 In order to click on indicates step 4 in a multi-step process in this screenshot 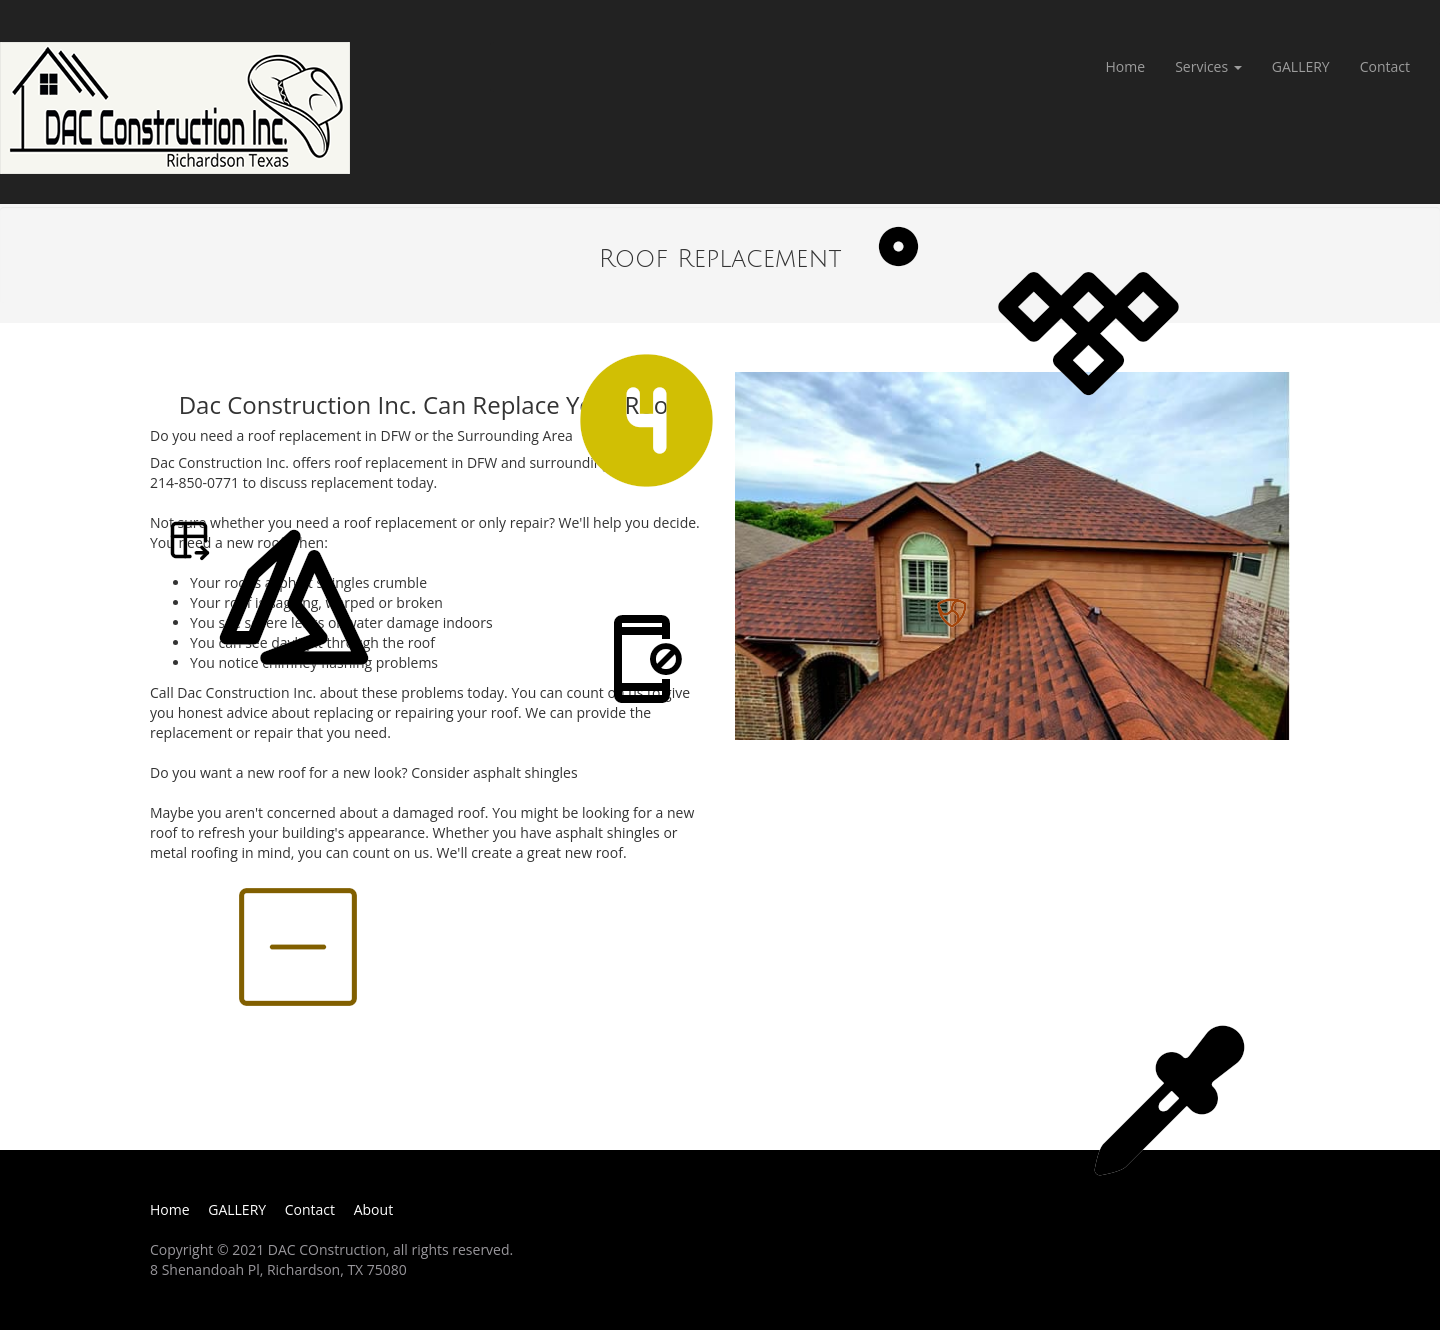, I will do `click(646, 420)`.